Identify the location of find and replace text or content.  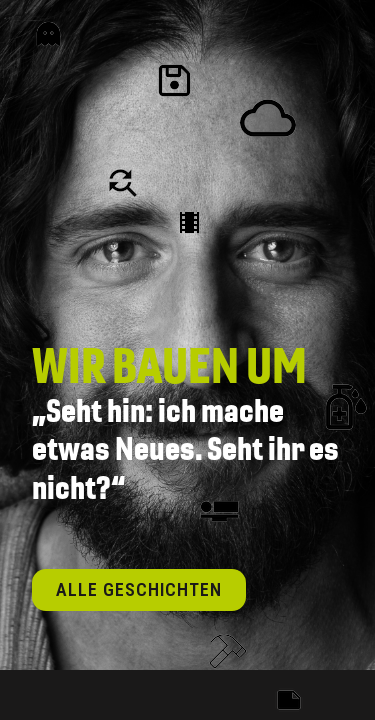
(122, 182).